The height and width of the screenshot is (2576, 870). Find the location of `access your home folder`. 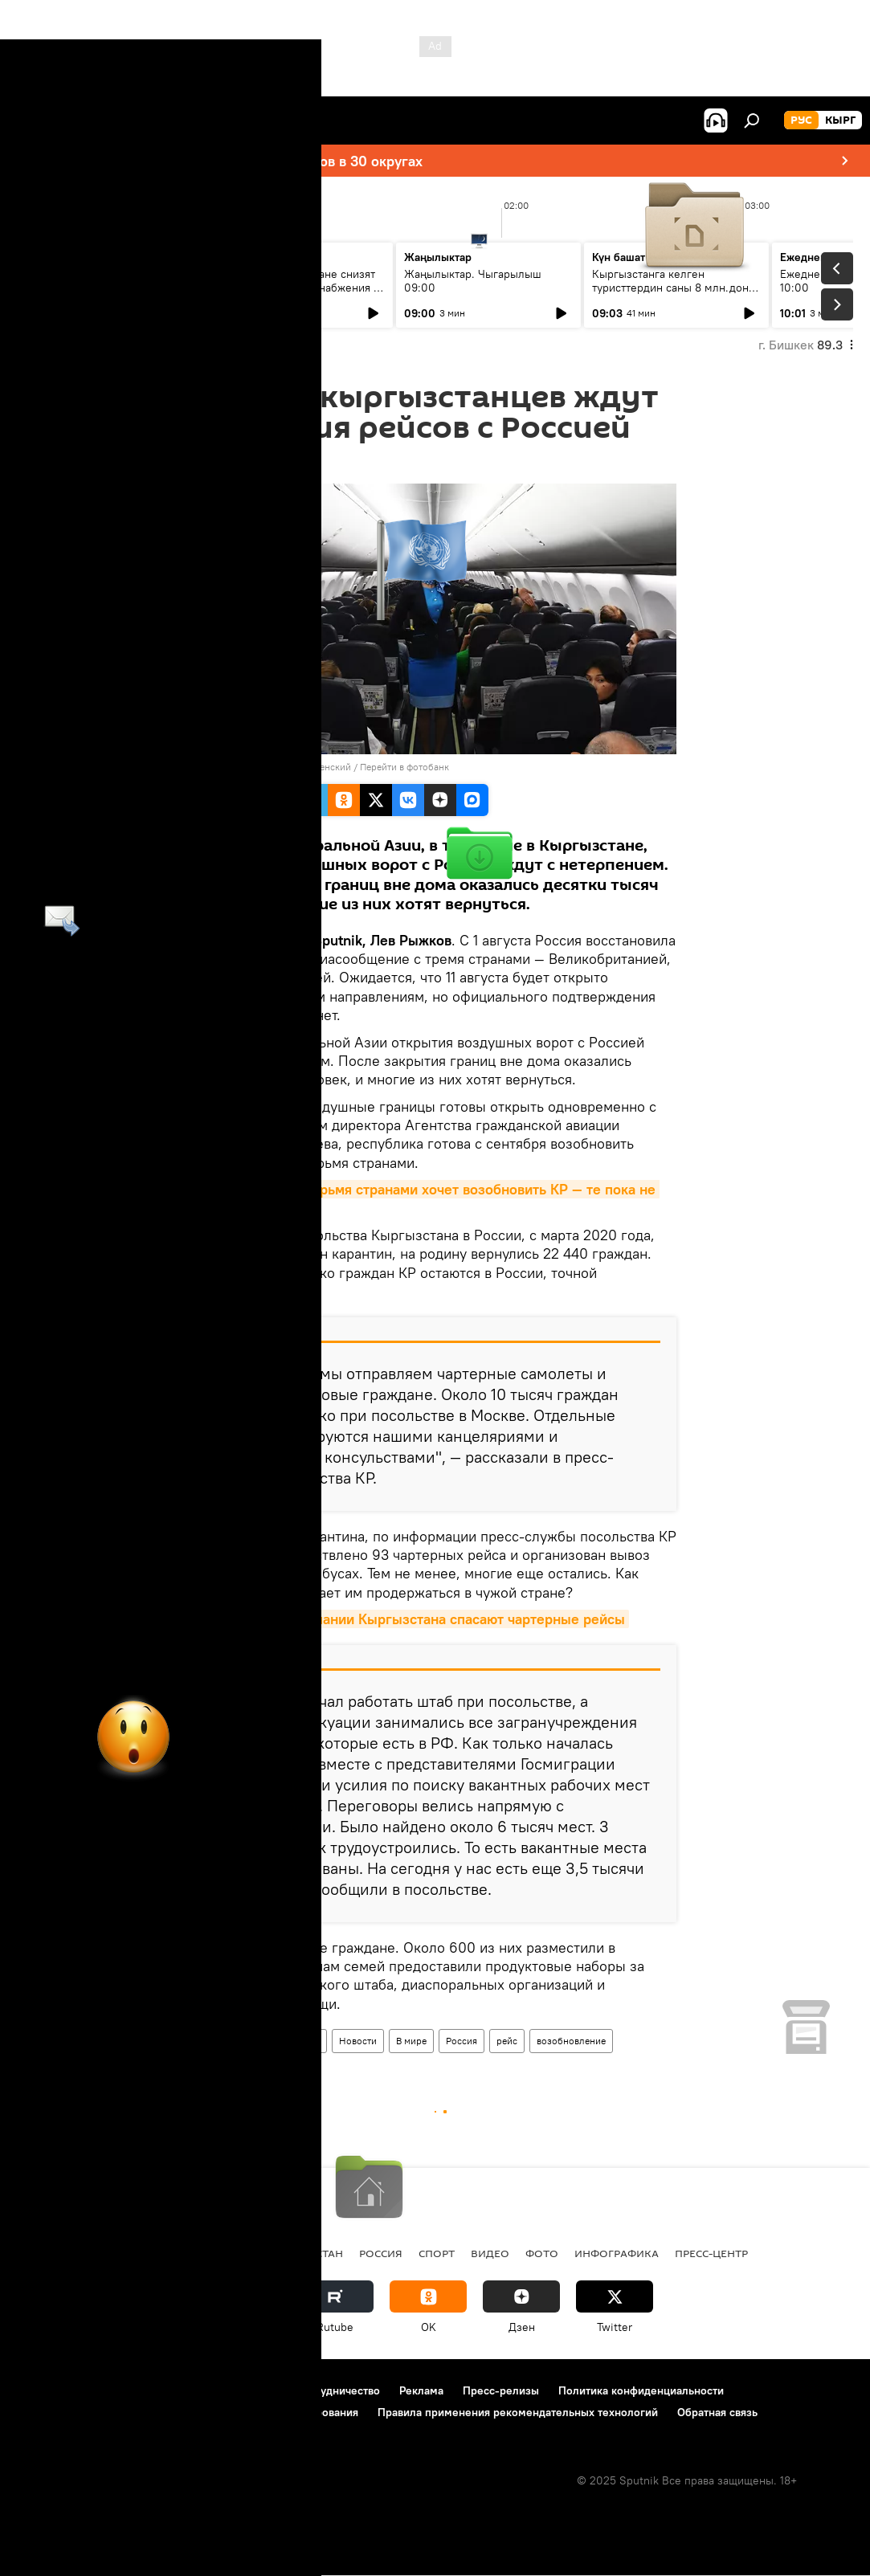

access your home folder is located at coordinates (369, 2186).